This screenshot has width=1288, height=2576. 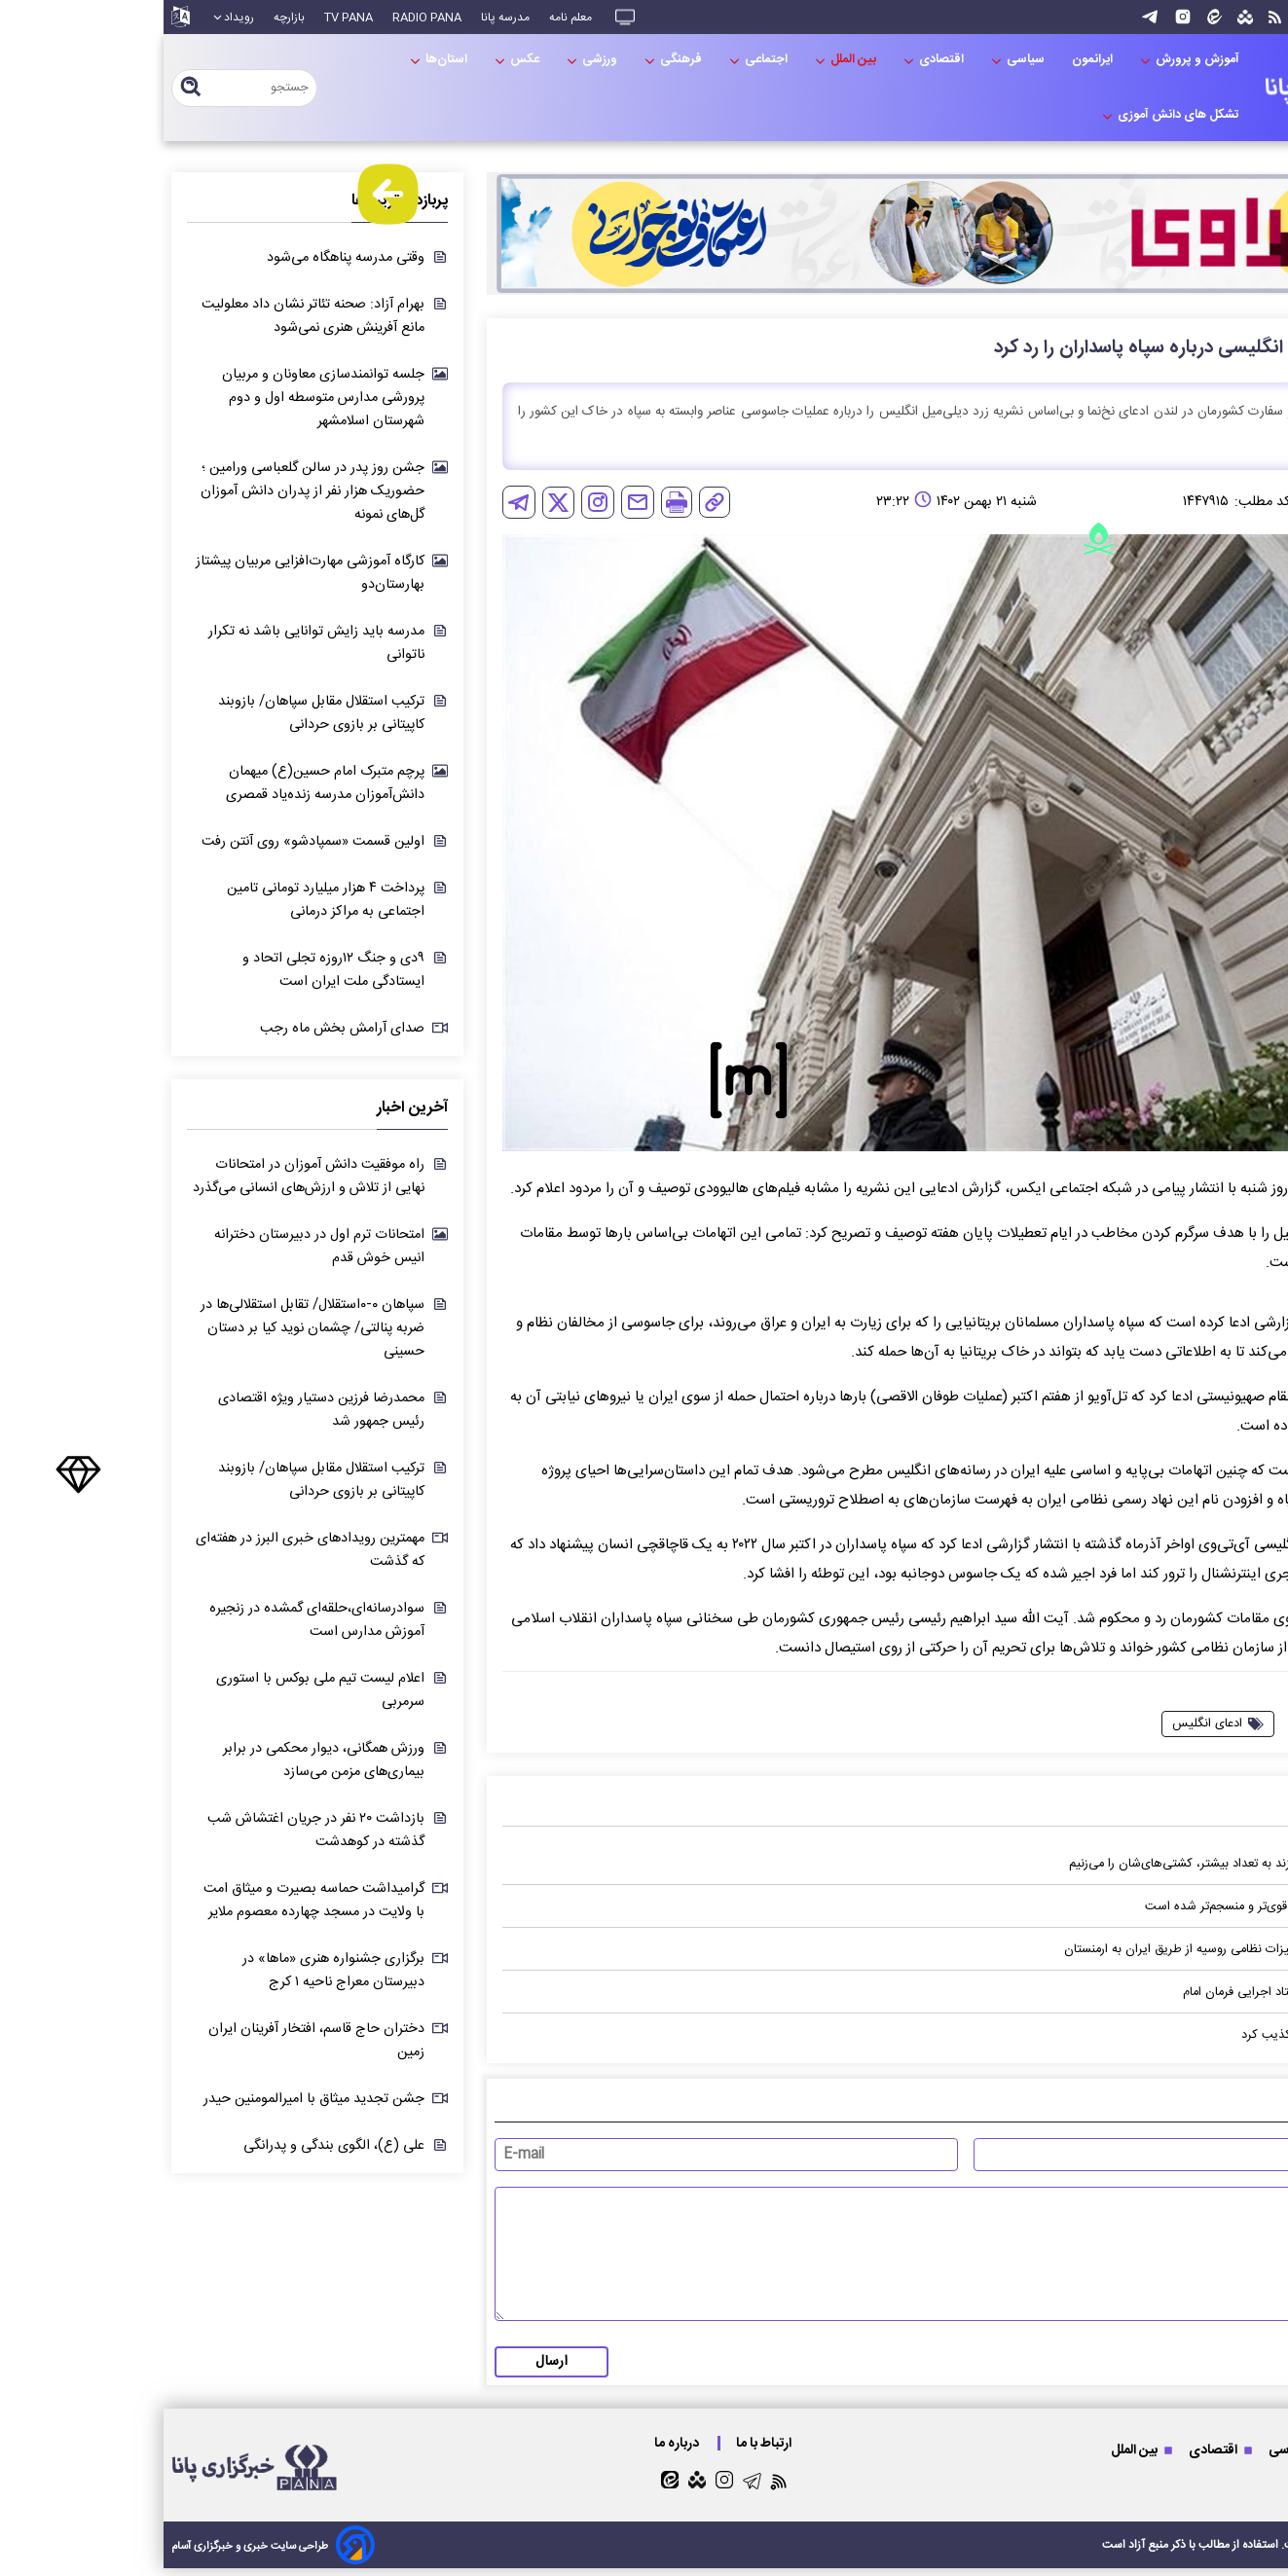 What do you see at coordinates (1098, 538) in the screenshot?
I see `access outdoor or camping-related features` at bounding box center [1098, 538].